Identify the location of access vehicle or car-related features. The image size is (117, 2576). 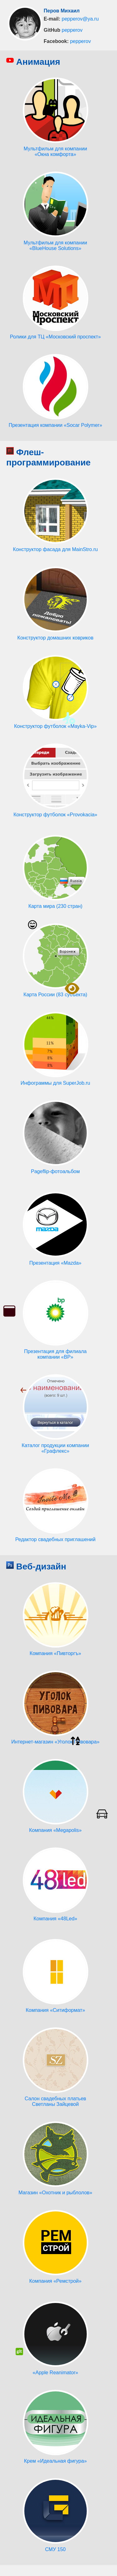
(102, 1814).